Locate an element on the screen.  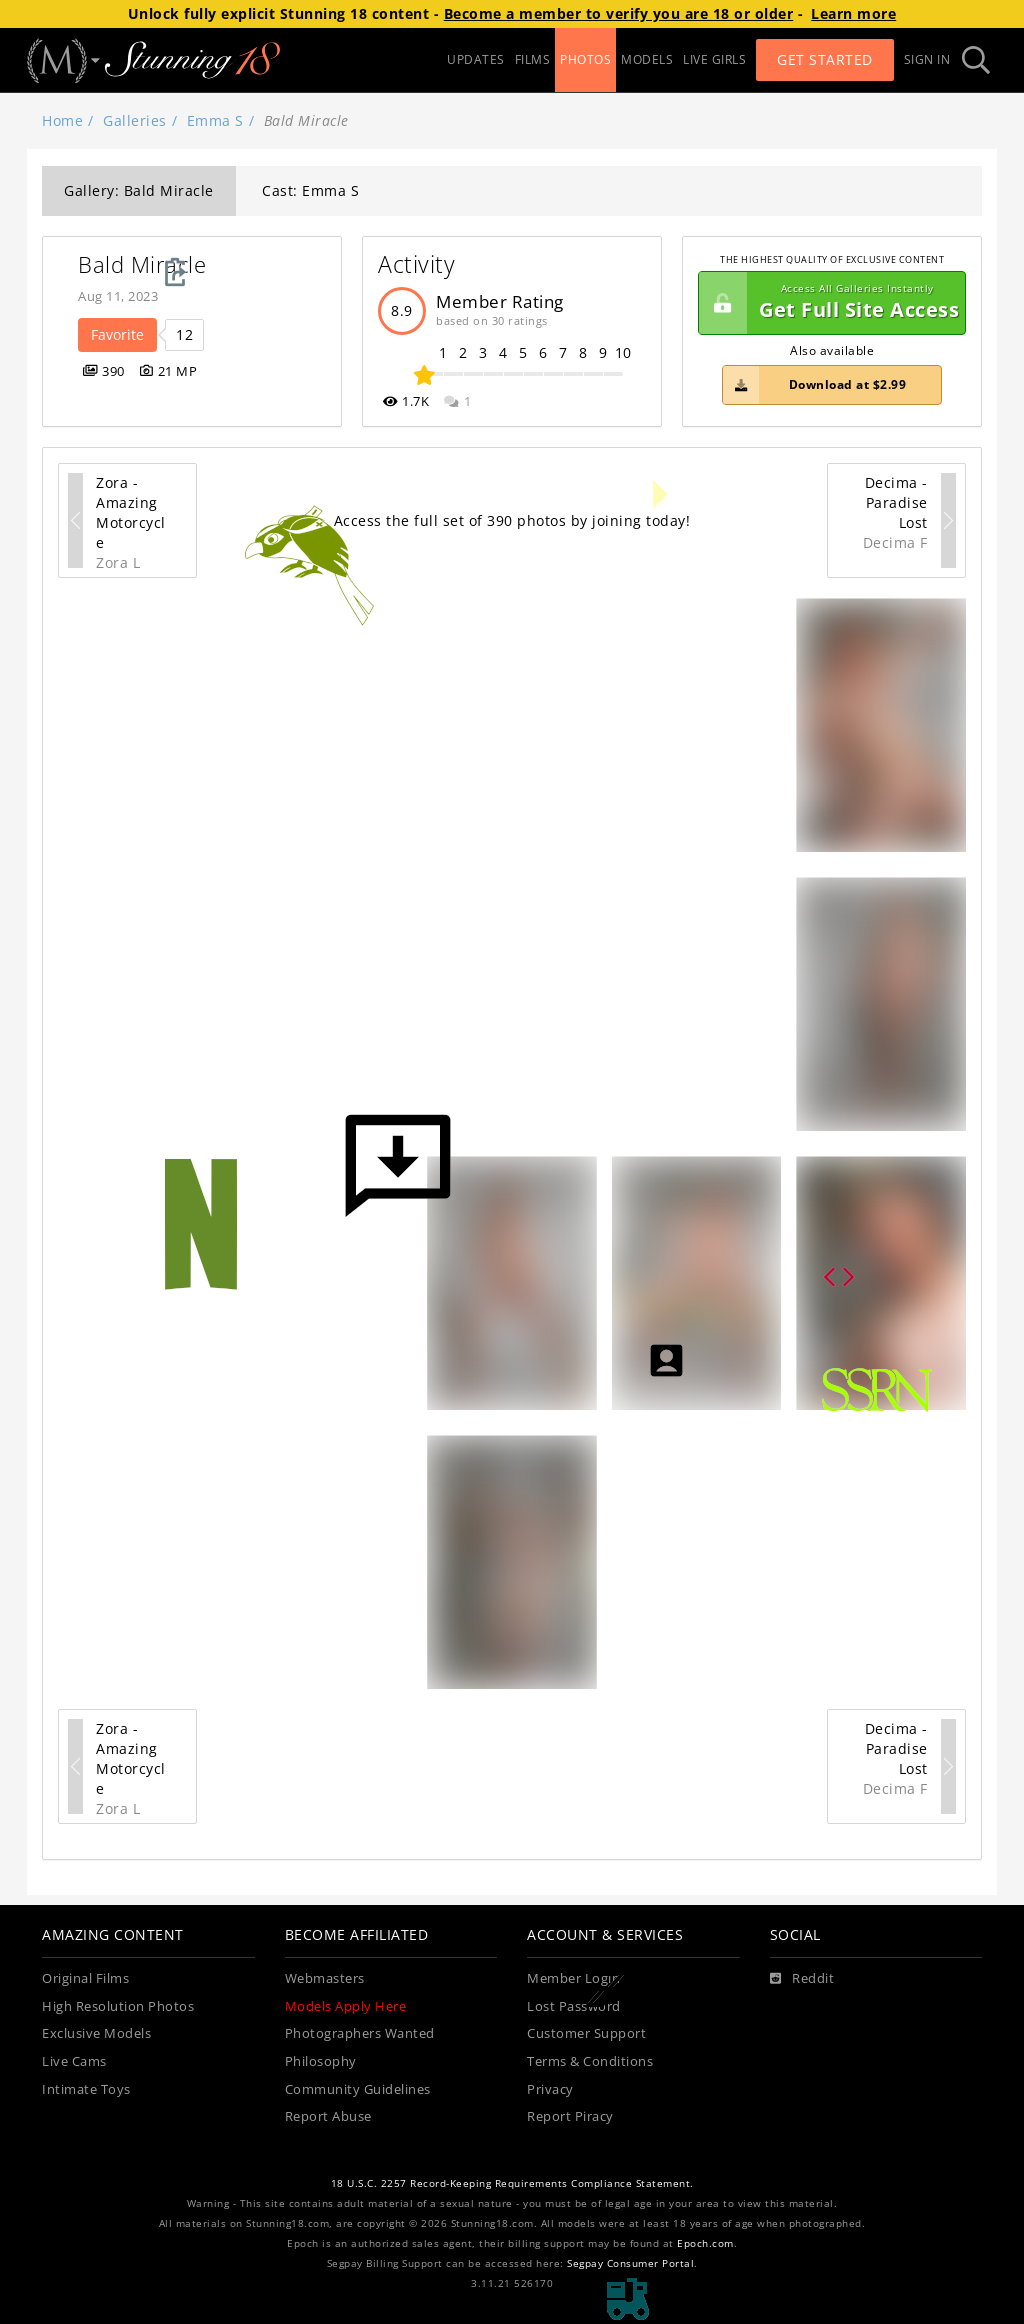
order food for delivery or pickup is located at coordinates (627, 2300).